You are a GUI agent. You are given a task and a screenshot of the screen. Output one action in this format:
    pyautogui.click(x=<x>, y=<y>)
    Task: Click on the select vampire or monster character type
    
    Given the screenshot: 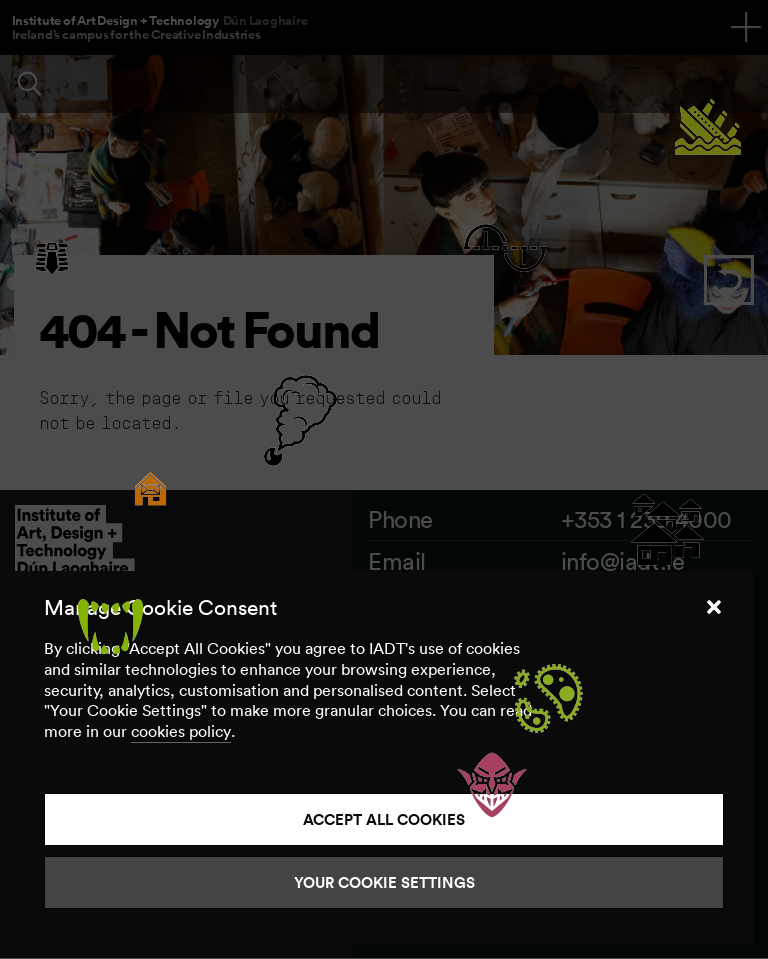 What is the action you would take?
    pyautogui.click(x=110, y=626)
    